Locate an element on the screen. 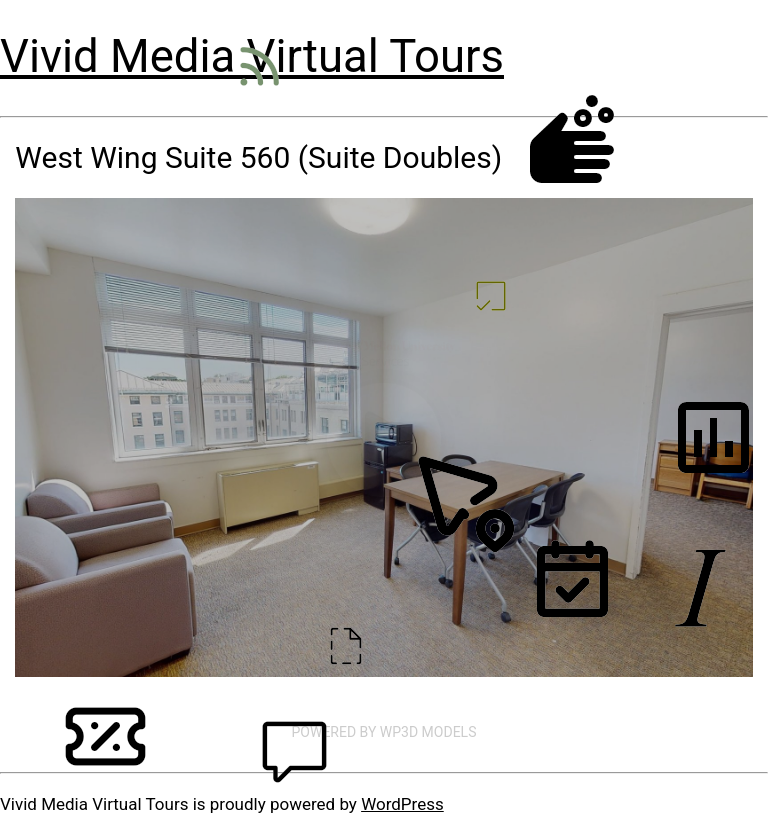  mark task as complete is located at coordinates (491, 296).